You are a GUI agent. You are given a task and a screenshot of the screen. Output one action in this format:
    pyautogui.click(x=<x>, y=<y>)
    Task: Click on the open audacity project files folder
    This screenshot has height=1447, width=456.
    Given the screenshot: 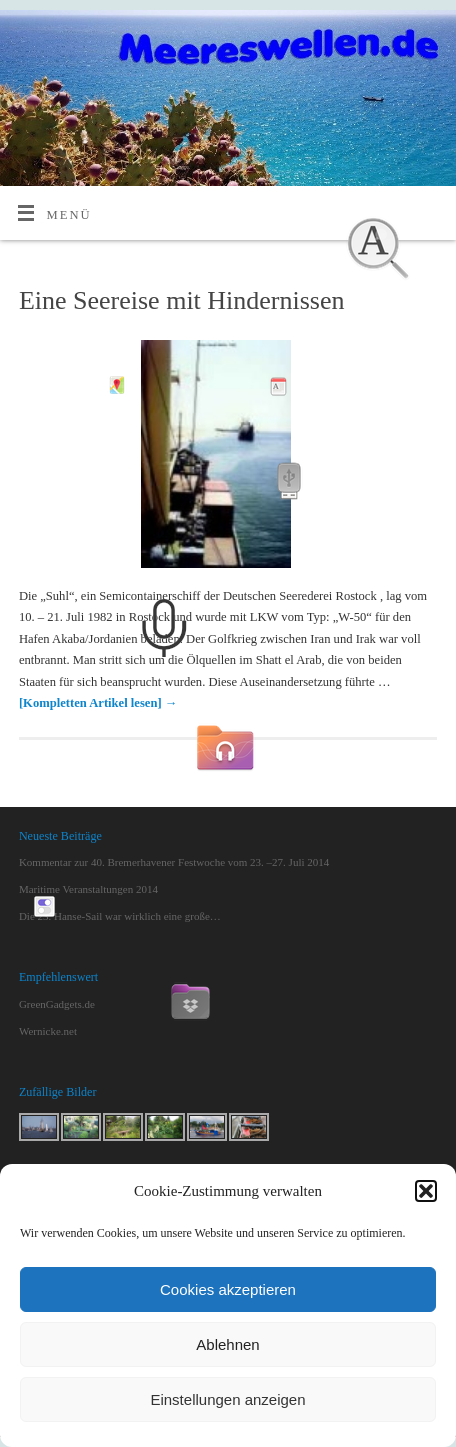 What is the action you would take?
    pyautogui.click(x=225, y=749)
    